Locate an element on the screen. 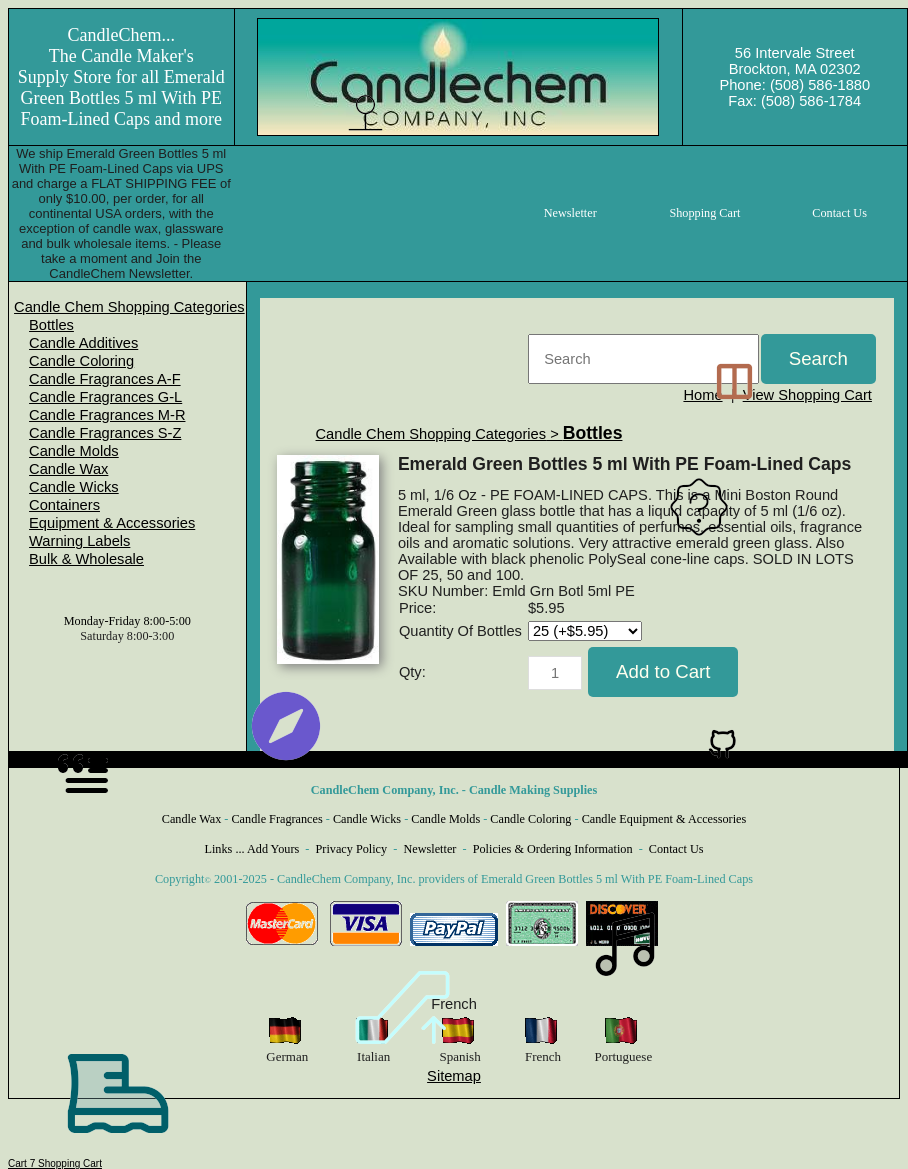 The image size is (908, 1169). view project on github is located at coordinates (723, 744).